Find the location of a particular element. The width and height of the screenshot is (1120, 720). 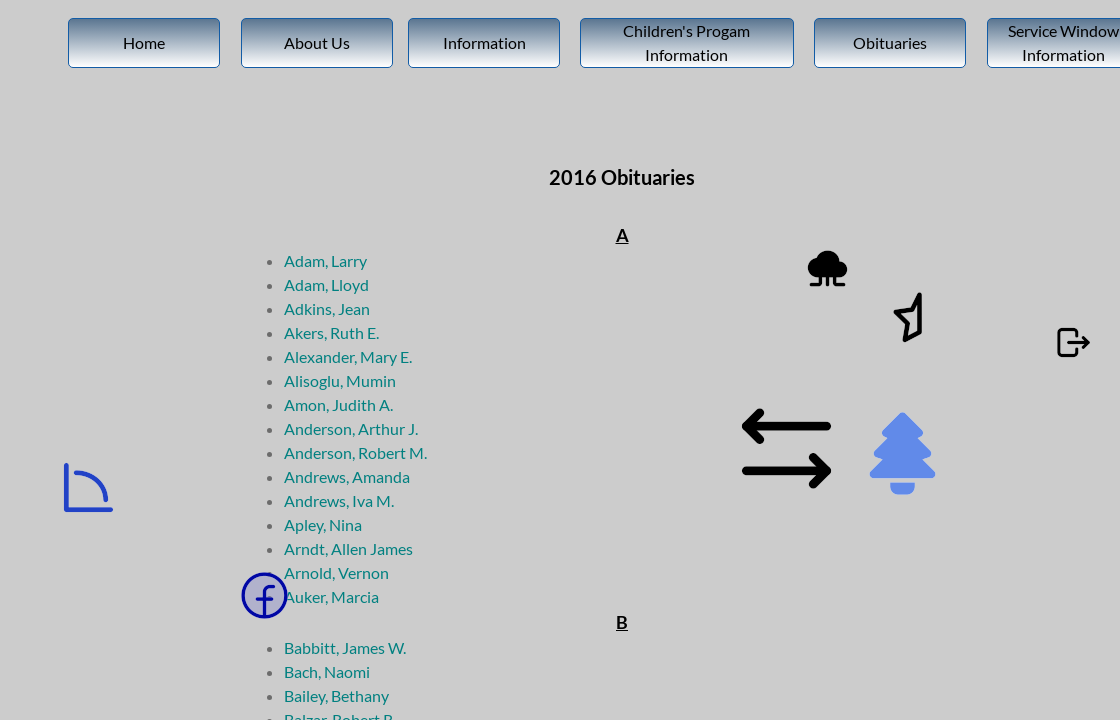

swap or exchange items is located at coordinates (786, 448).